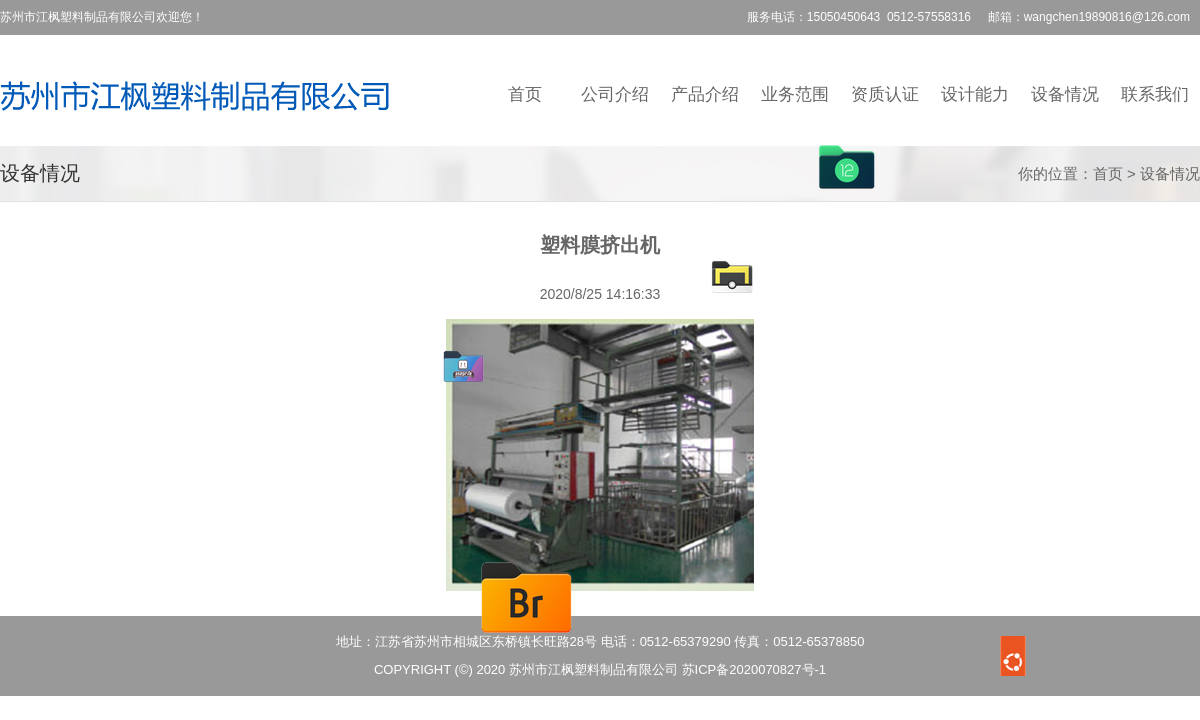 The height and width of the screenshot is (720, 1200). I want to click on open android 12 system files folder, so click(846, 168).